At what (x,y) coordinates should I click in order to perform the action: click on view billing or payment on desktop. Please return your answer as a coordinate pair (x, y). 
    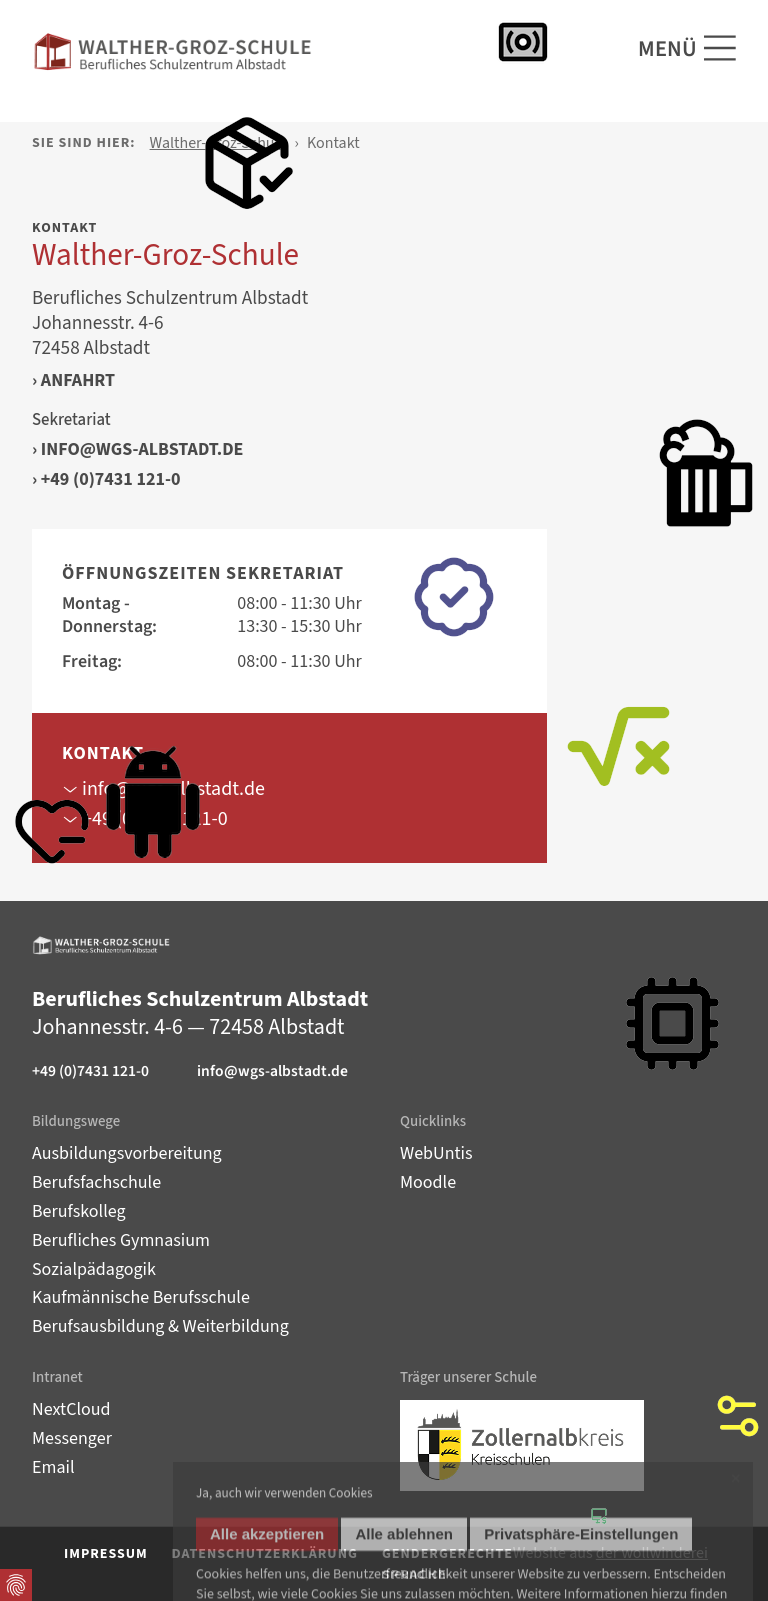
    Looking at the image, I should click on (599, 1516).